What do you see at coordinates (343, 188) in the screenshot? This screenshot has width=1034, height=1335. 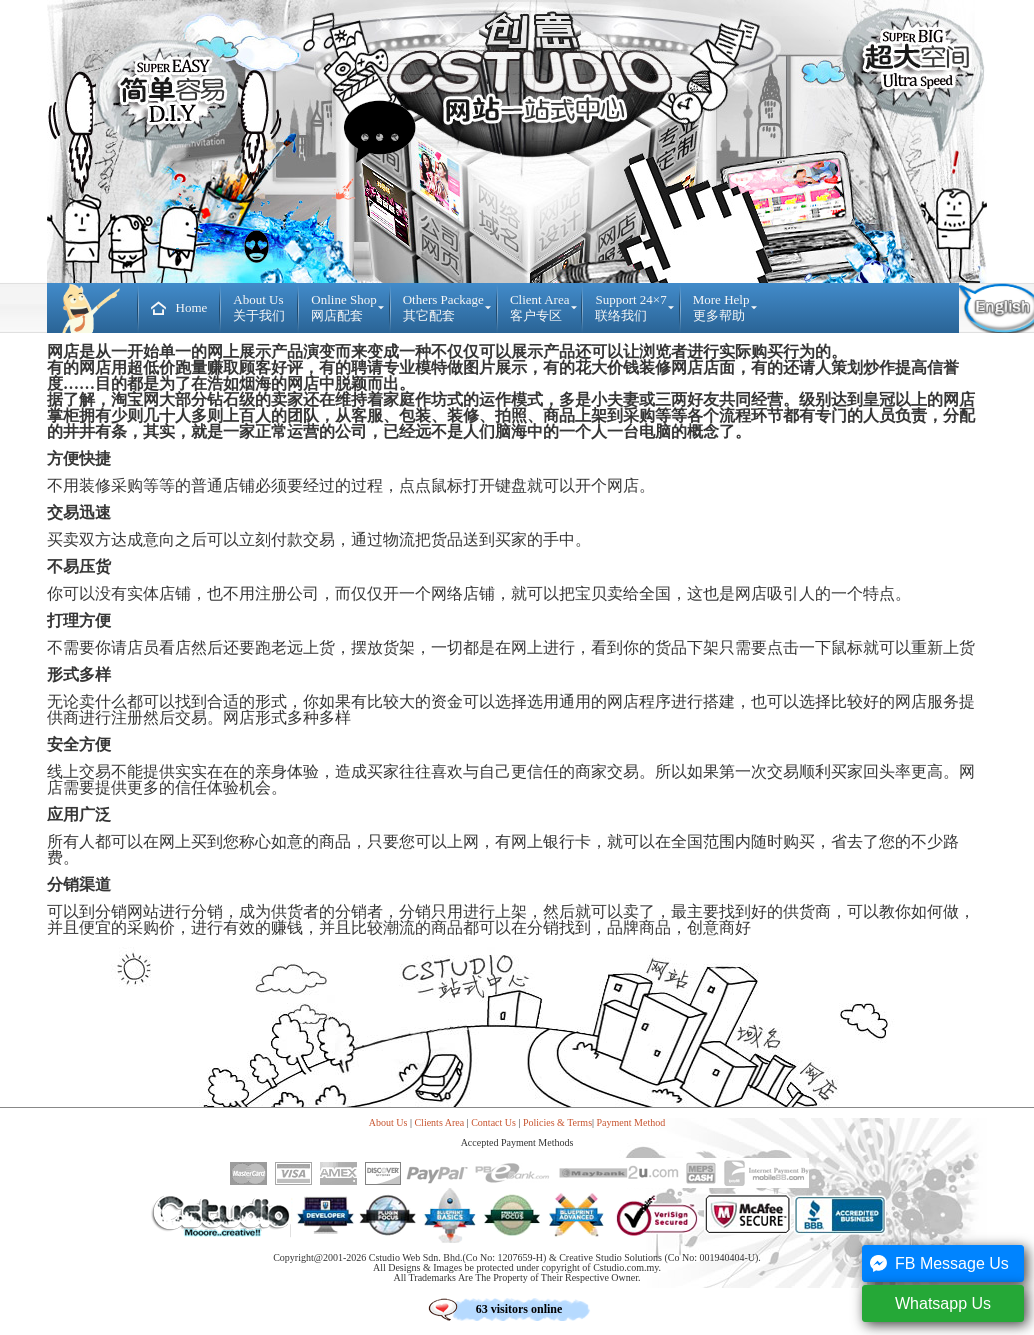 I see `launch submarine missile attack` at bounding box center [343, 188].